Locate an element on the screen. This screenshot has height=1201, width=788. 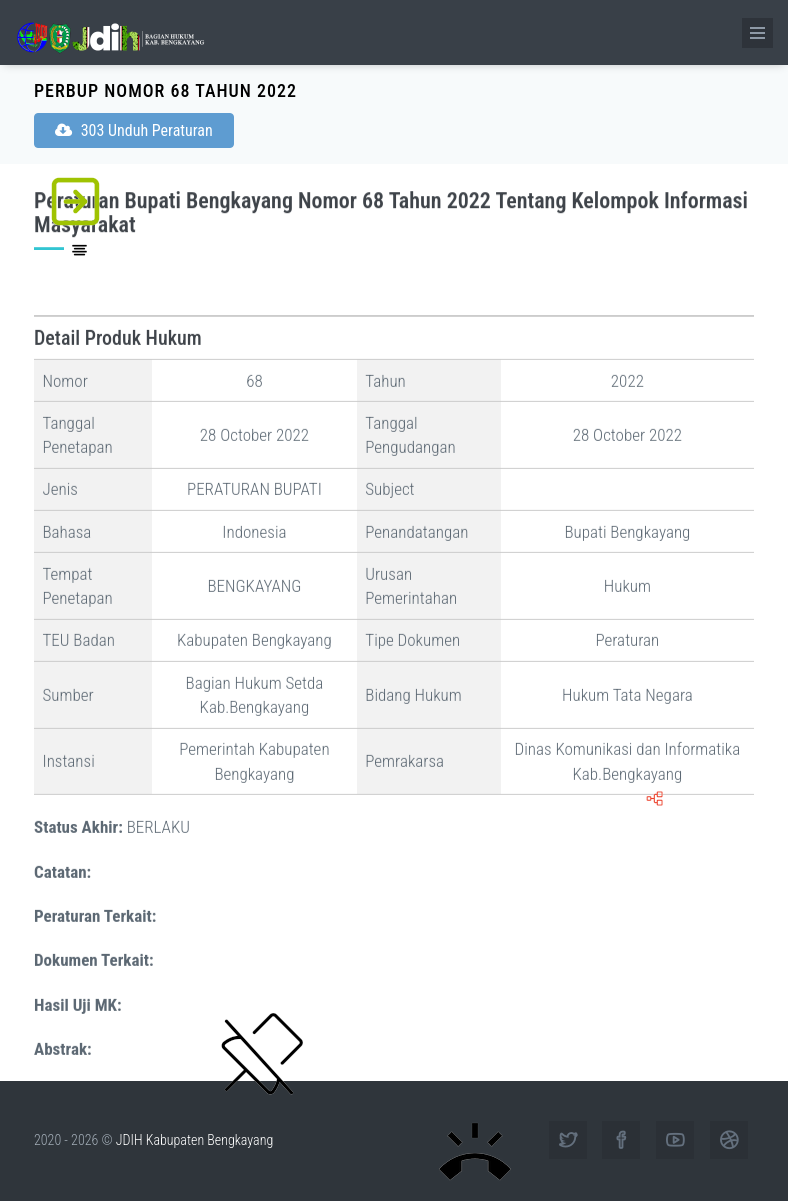
view hierarchical organization or folder structure is located at coordinates (655, 798).